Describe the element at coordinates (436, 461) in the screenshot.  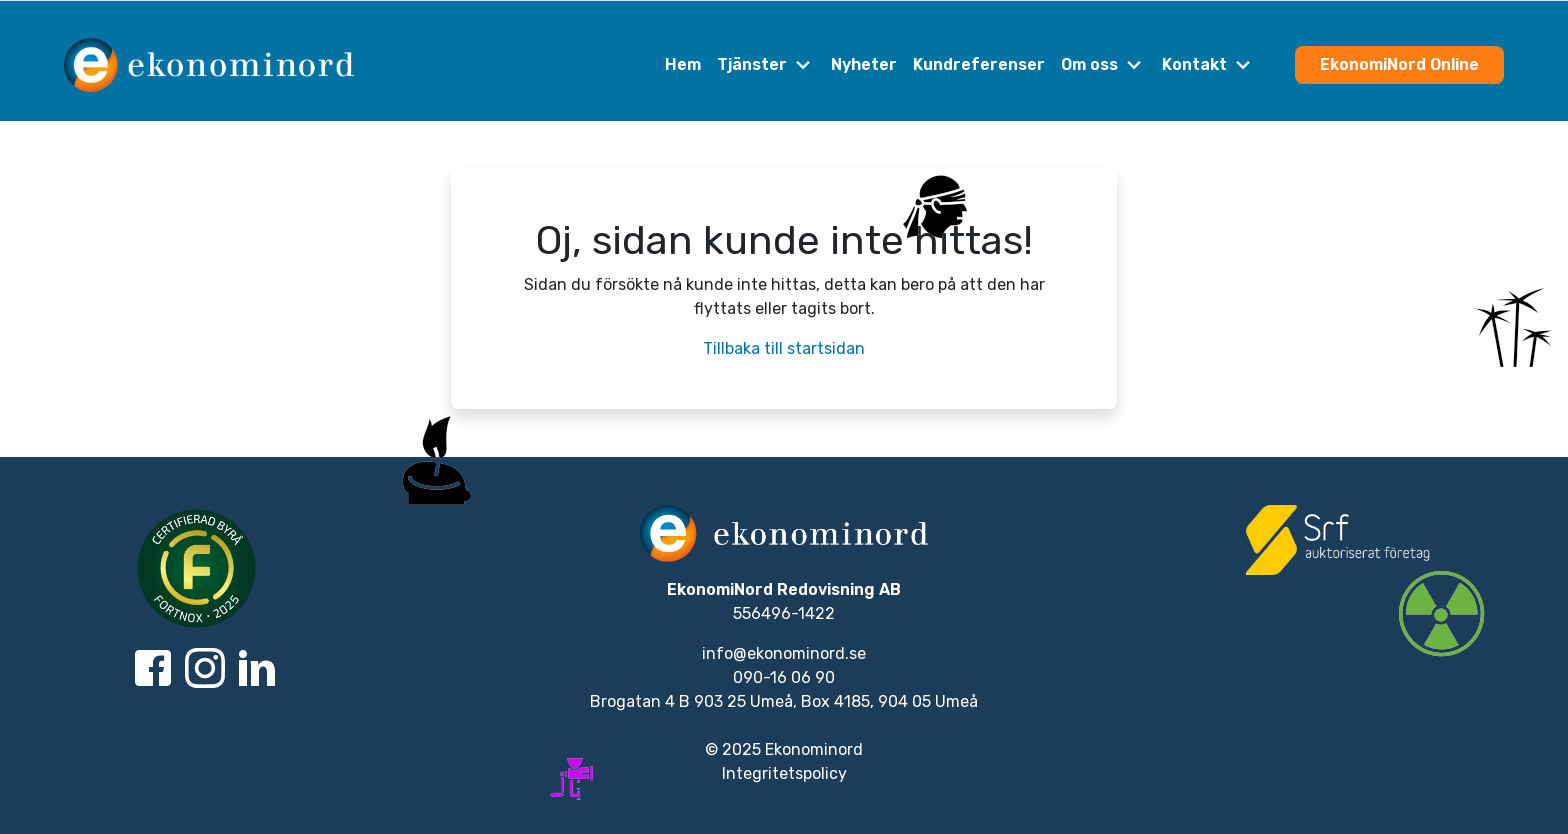
I see `indicates a lit candle or flame feature` at that location.